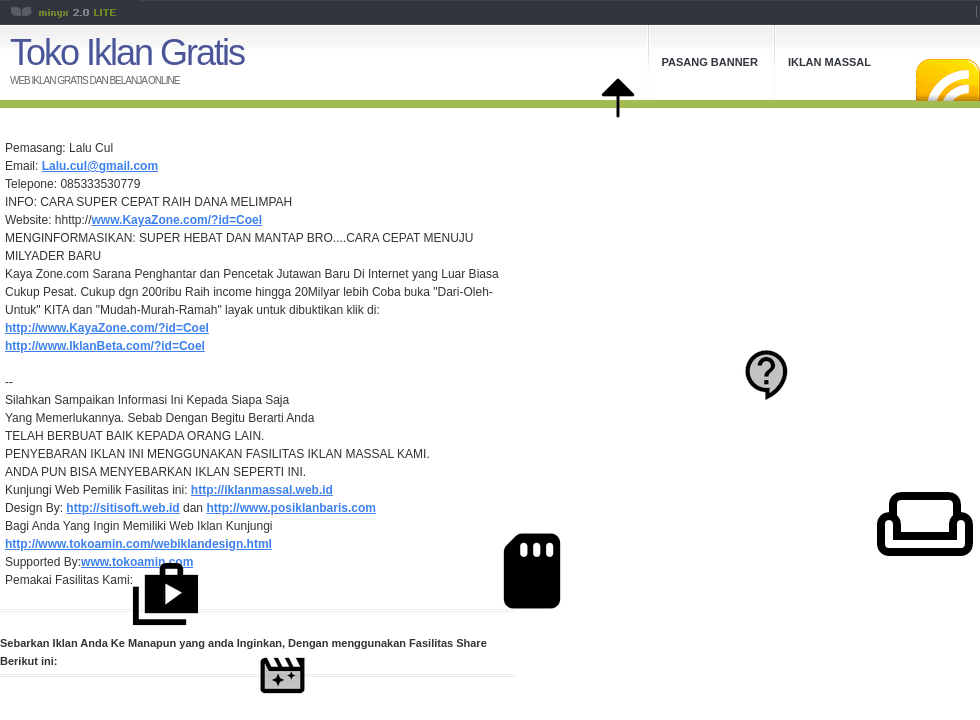 Image resolution: width=980 pixels, height=720 pixels. Describe the element at coordinates (165, 595) in the screenshot. I see `access purchased video content` at that location.